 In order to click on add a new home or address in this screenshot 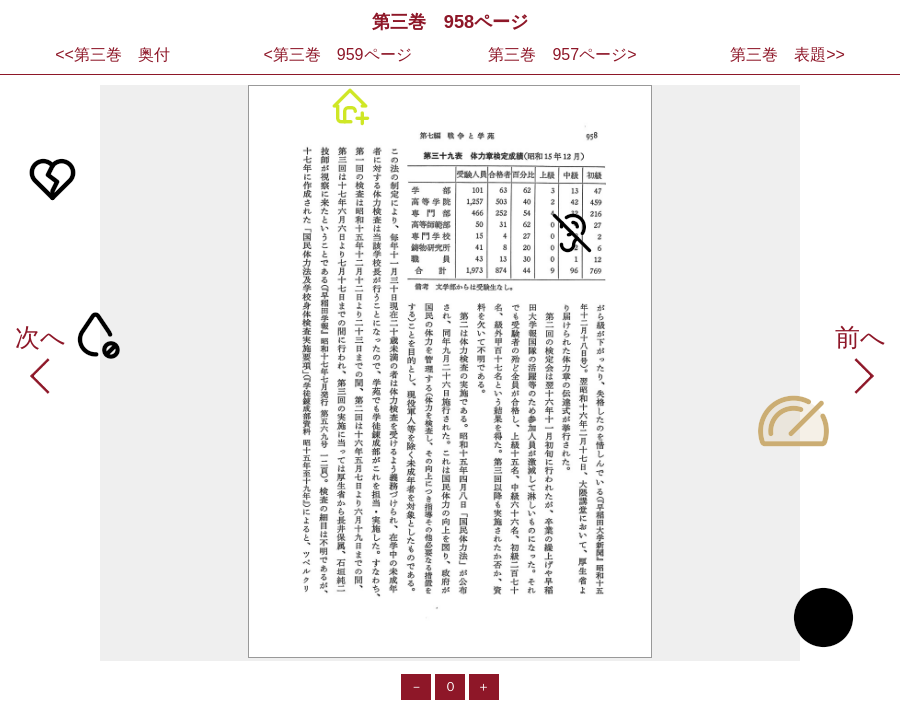, I will do `click(350, 106)`.